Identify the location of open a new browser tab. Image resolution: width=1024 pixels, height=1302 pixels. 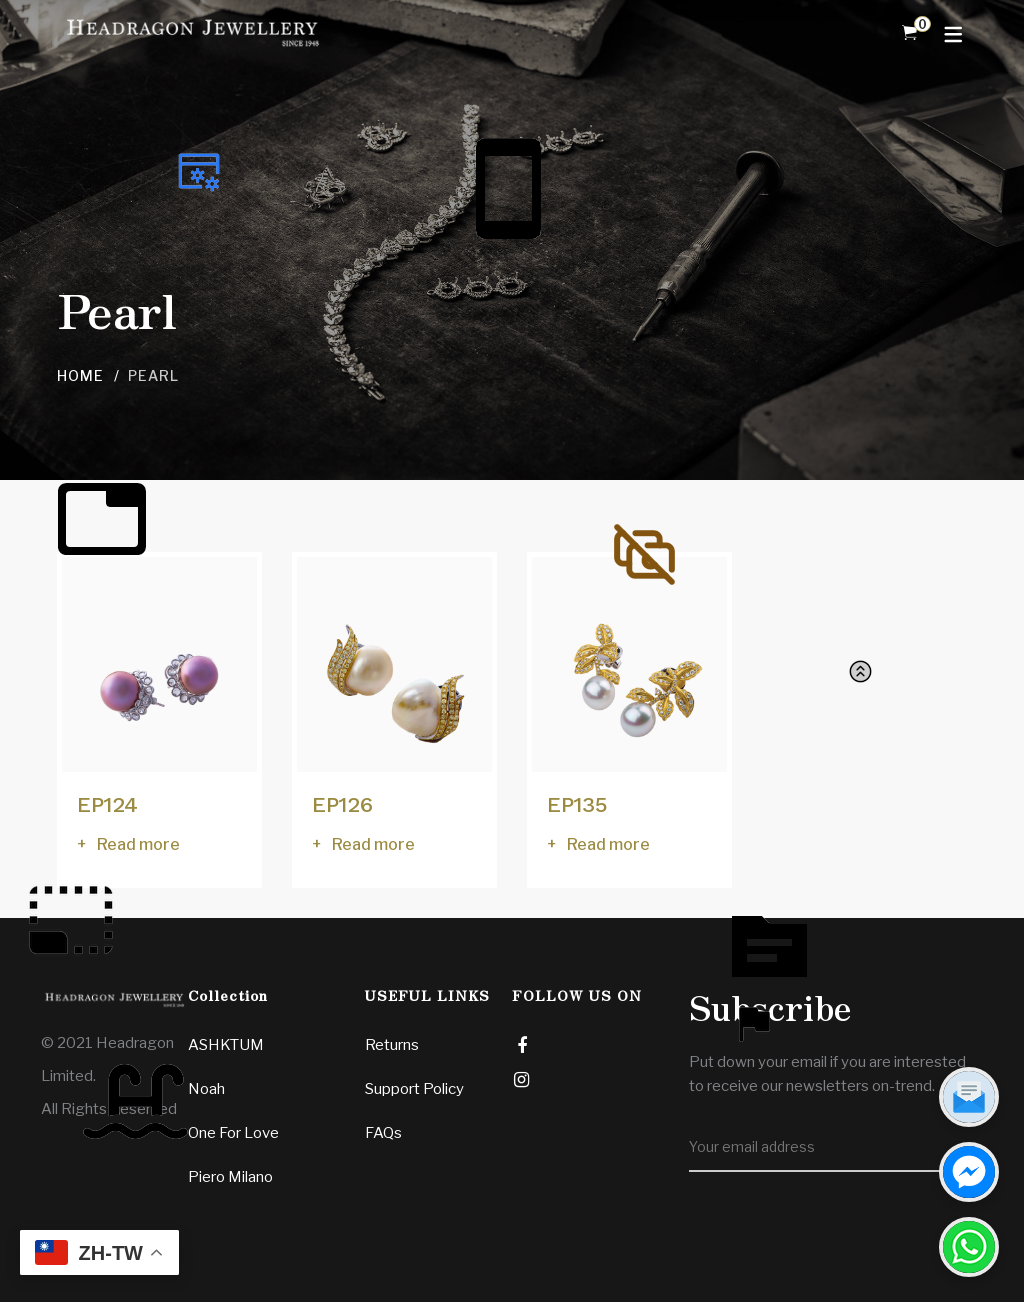
(102, 519).